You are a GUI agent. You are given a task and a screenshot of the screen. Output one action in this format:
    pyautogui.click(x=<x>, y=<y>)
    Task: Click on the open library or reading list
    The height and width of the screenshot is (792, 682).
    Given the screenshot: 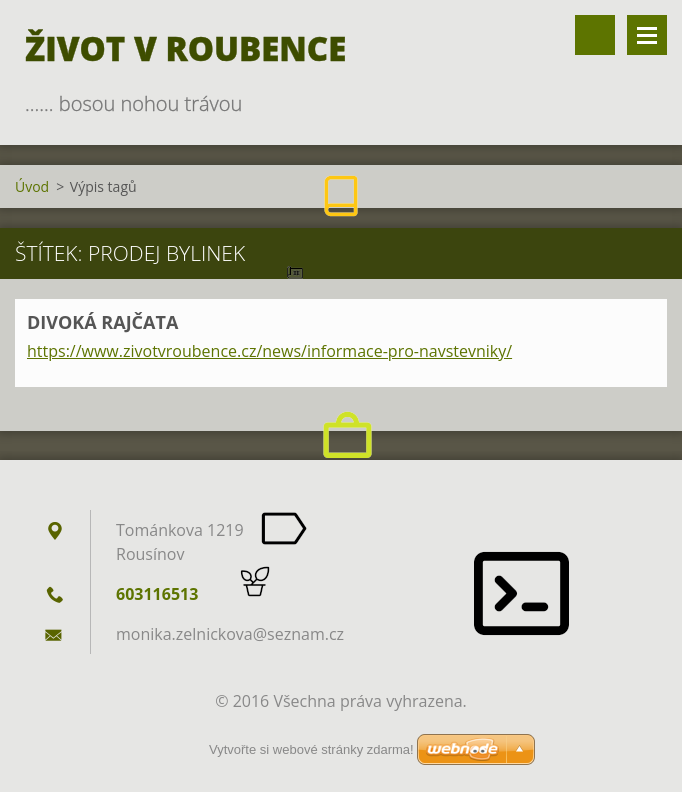 What is the action you would take?
    pyautogui.click(x=341, y=196)
    